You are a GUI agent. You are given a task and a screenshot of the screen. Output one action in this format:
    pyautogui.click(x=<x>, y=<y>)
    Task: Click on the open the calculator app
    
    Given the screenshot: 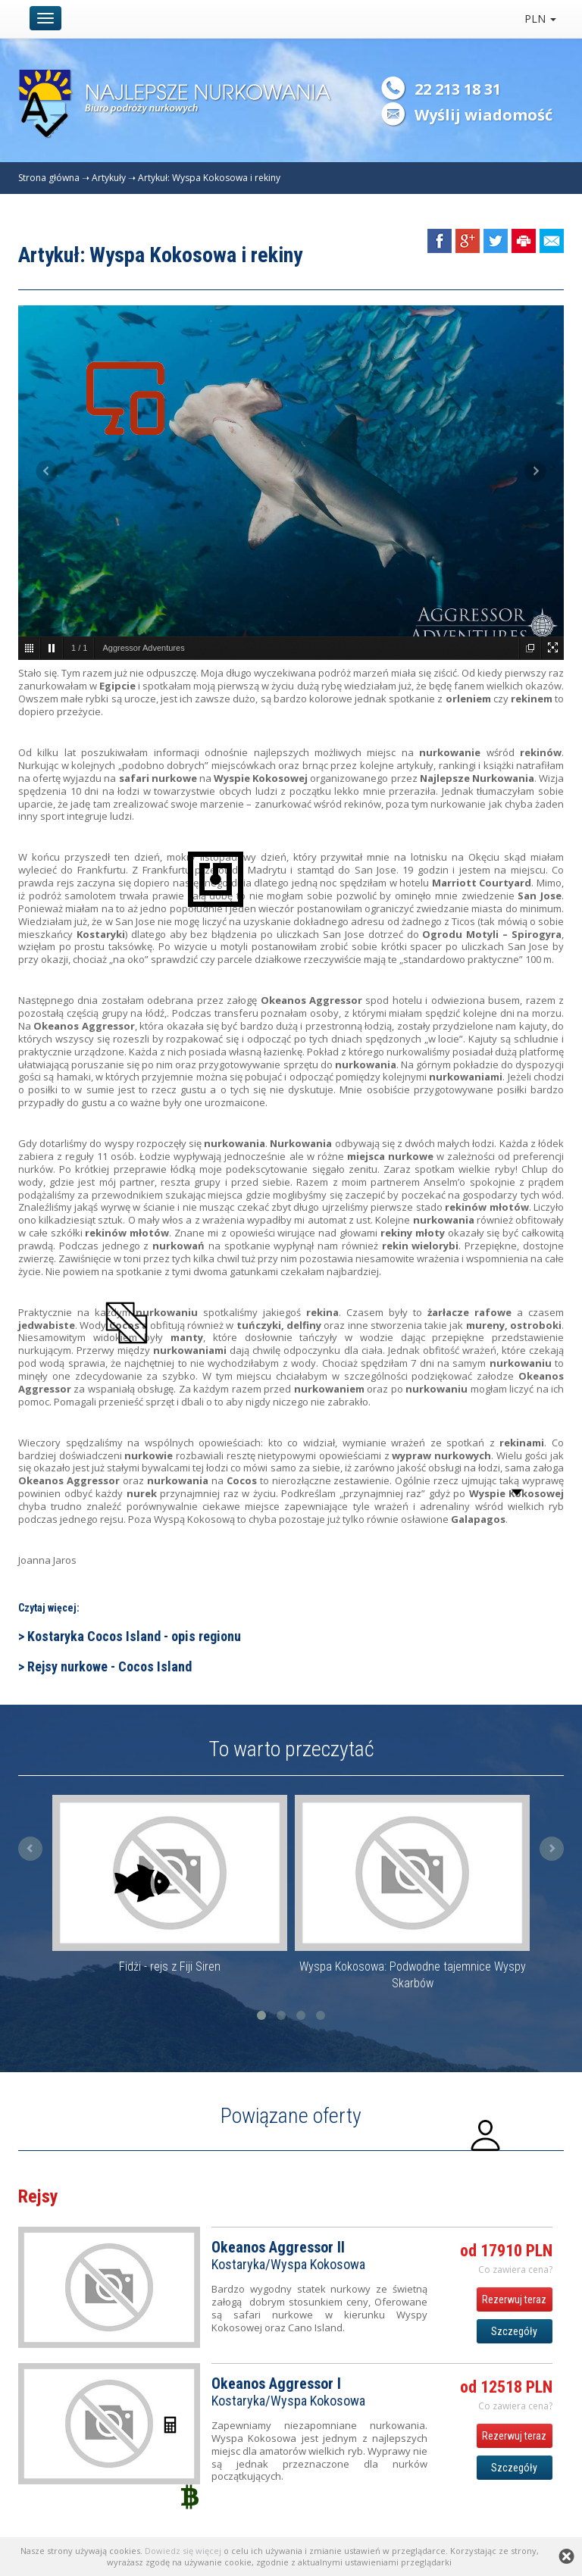 What is the action you would take?
    pyautogui.click(x=170, y=2424)
    